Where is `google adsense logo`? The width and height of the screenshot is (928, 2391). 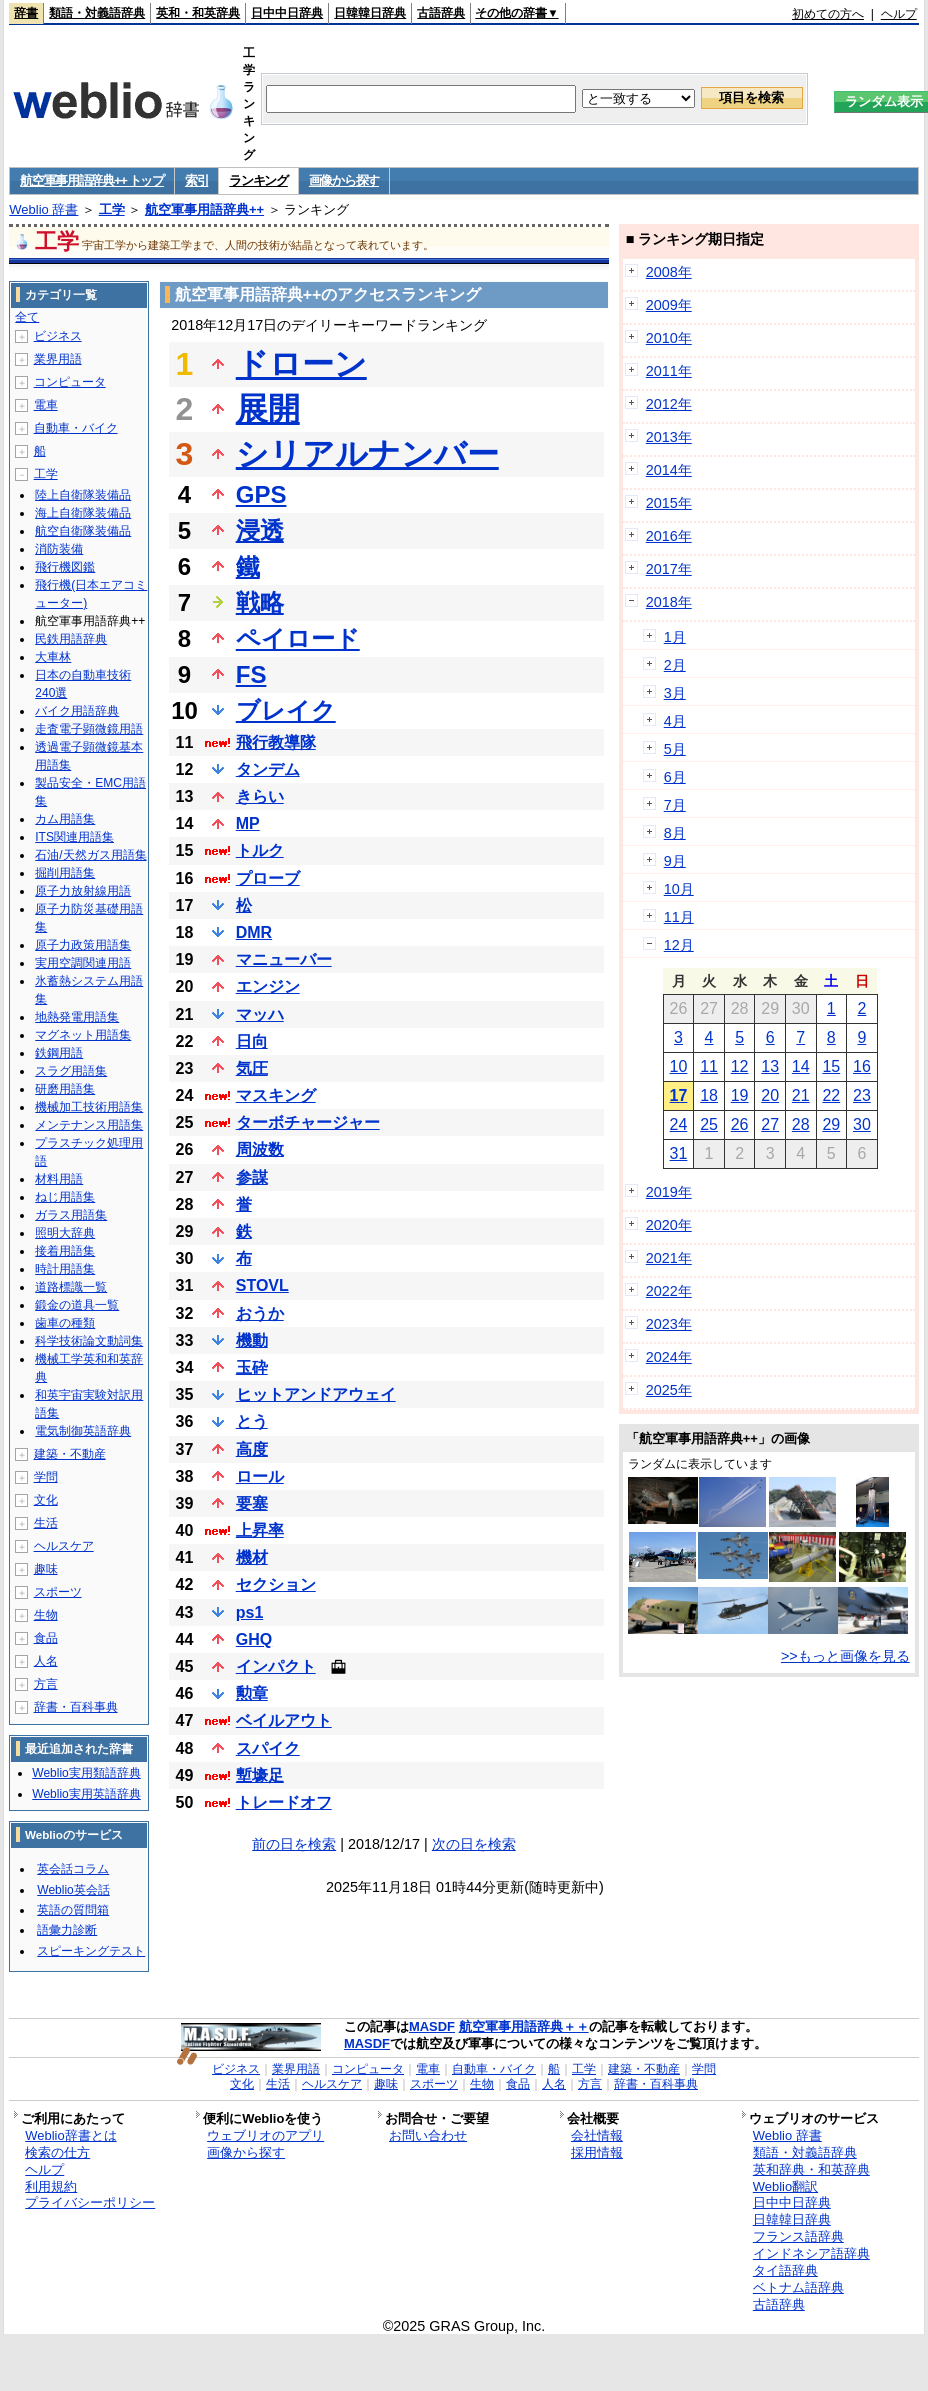
google adsense logo is located at coordinates (187, 2056).